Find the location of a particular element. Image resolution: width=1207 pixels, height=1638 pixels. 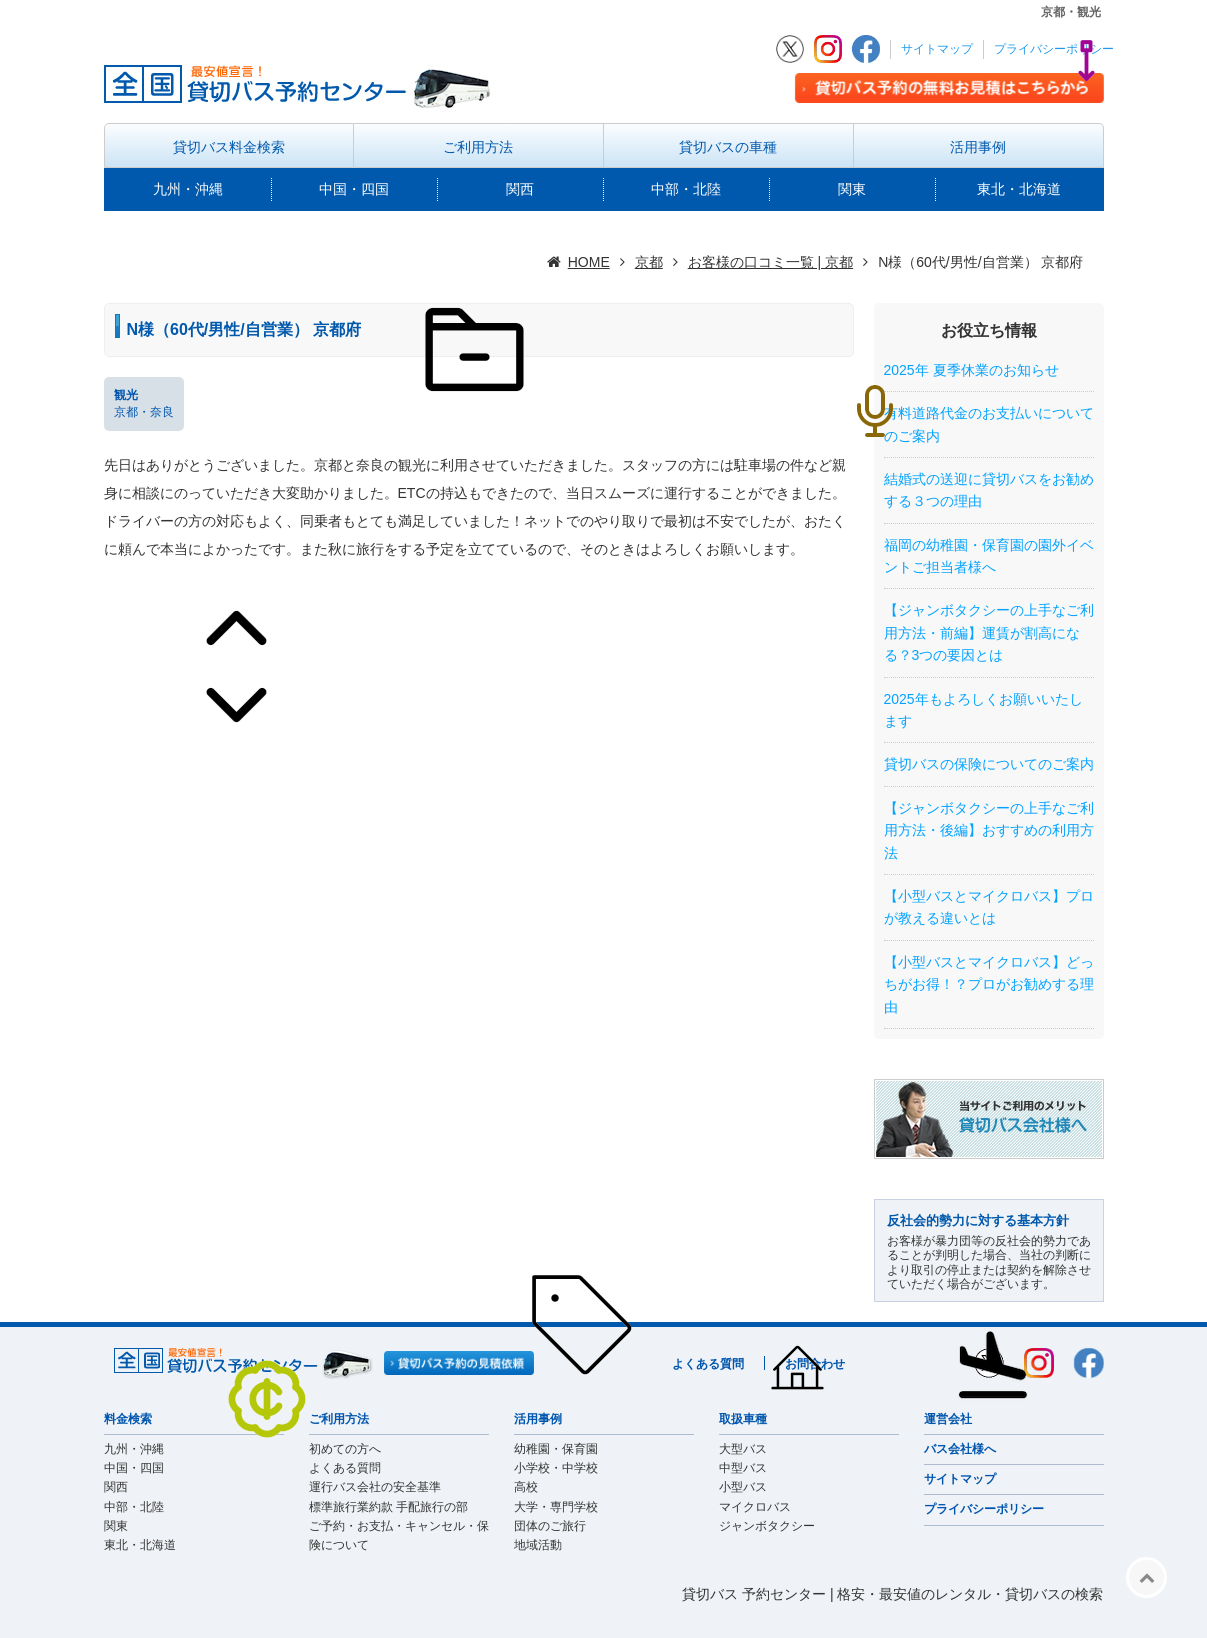

expand or collapse a dropdown menu is located at coordinates (236, 666).